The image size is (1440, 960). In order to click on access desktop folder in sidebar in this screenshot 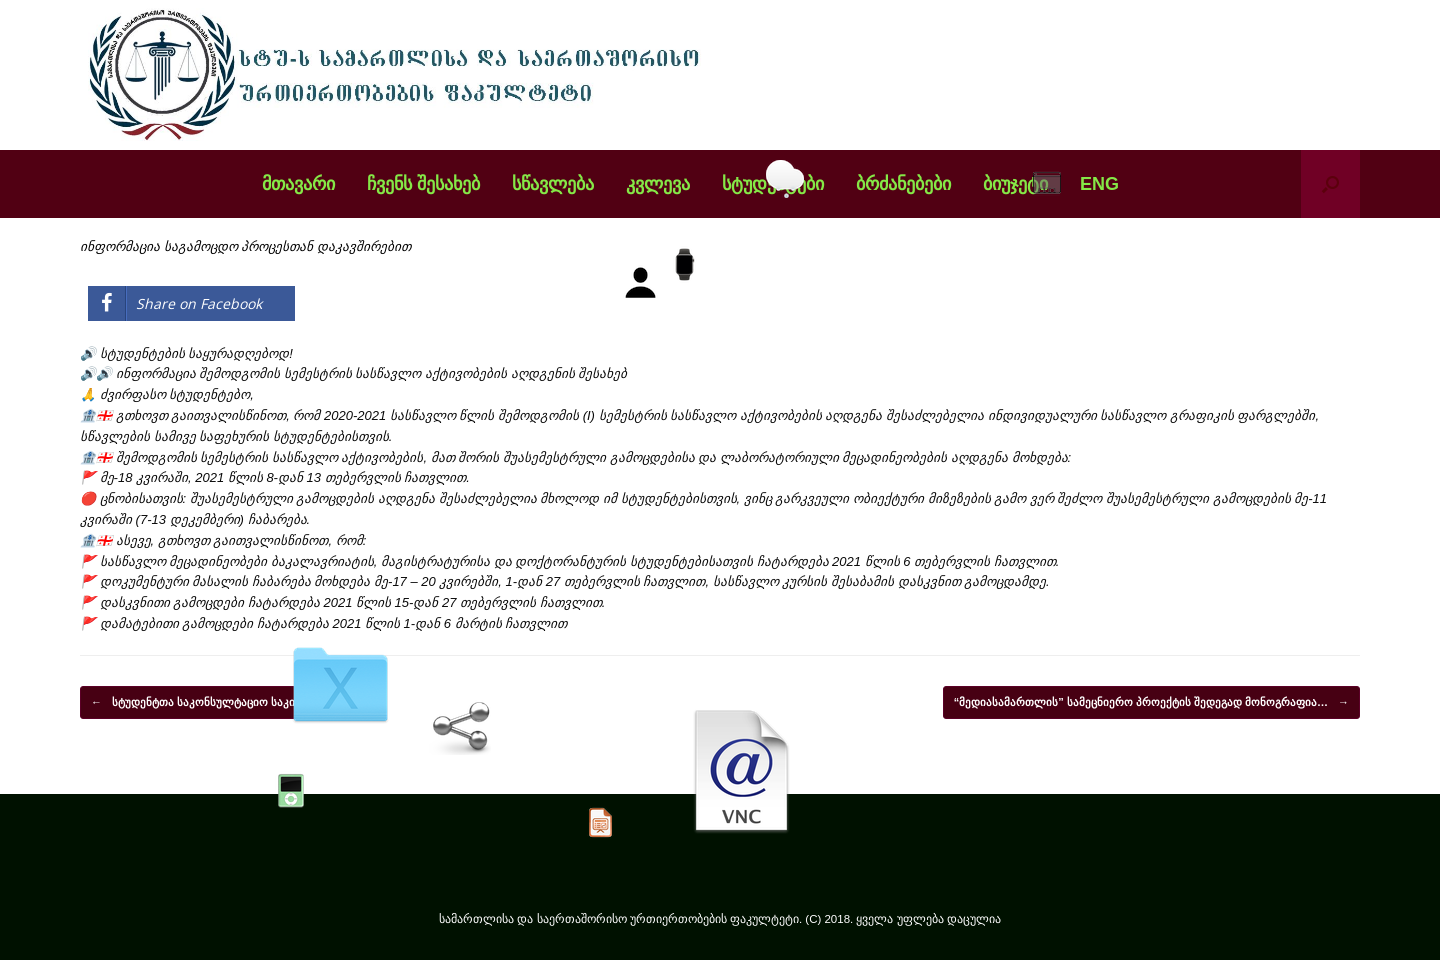, I will do `click(1047, 183)`.